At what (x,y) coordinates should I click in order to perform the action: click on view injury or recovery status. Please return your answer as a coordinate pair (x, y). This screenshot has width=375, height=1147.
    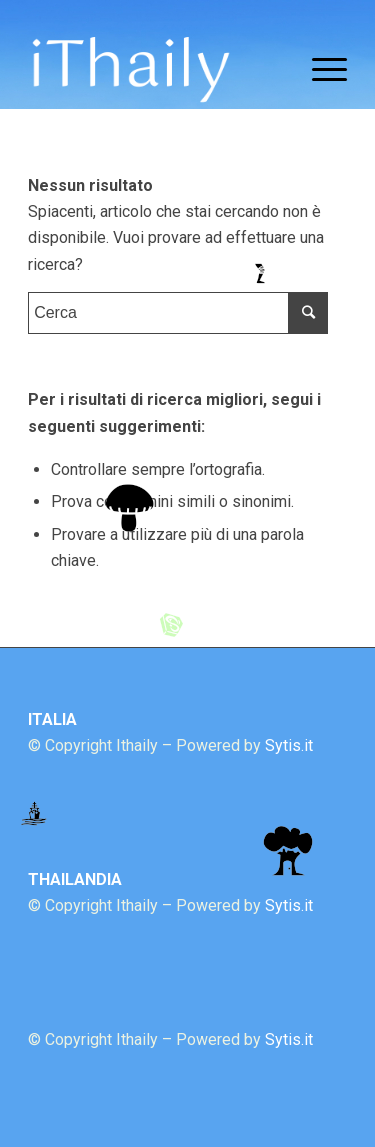
    Looking at the image, I should click on (260, 273).